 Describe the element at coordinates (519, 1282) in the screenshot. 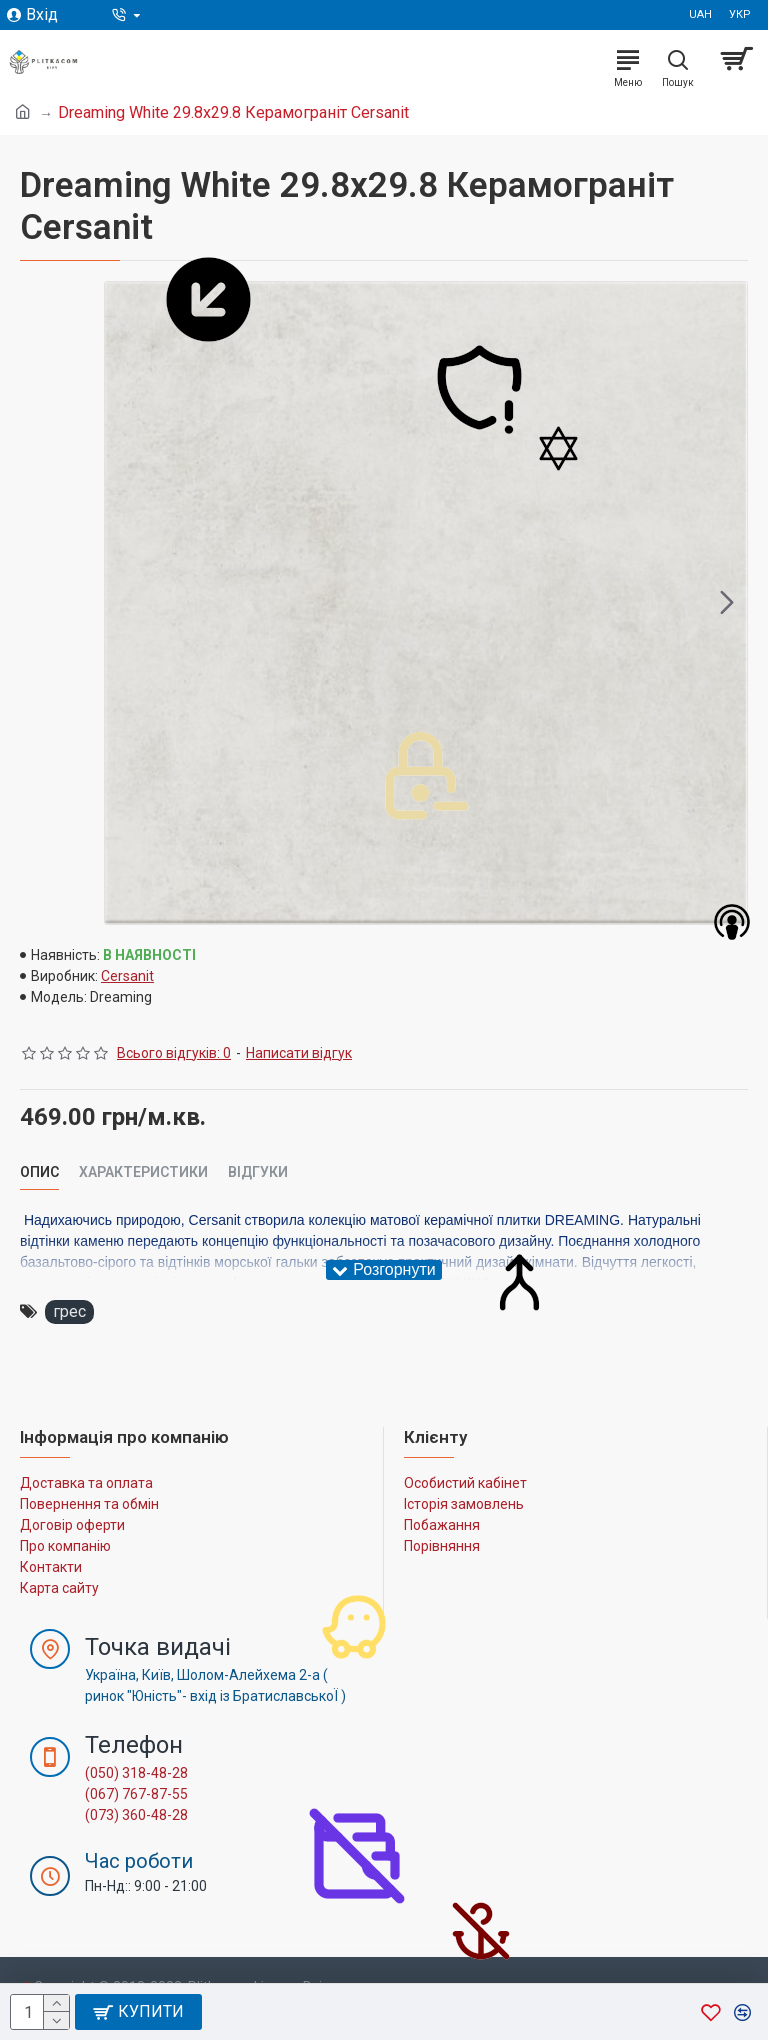

I see `merge branches or paths together` at that location.